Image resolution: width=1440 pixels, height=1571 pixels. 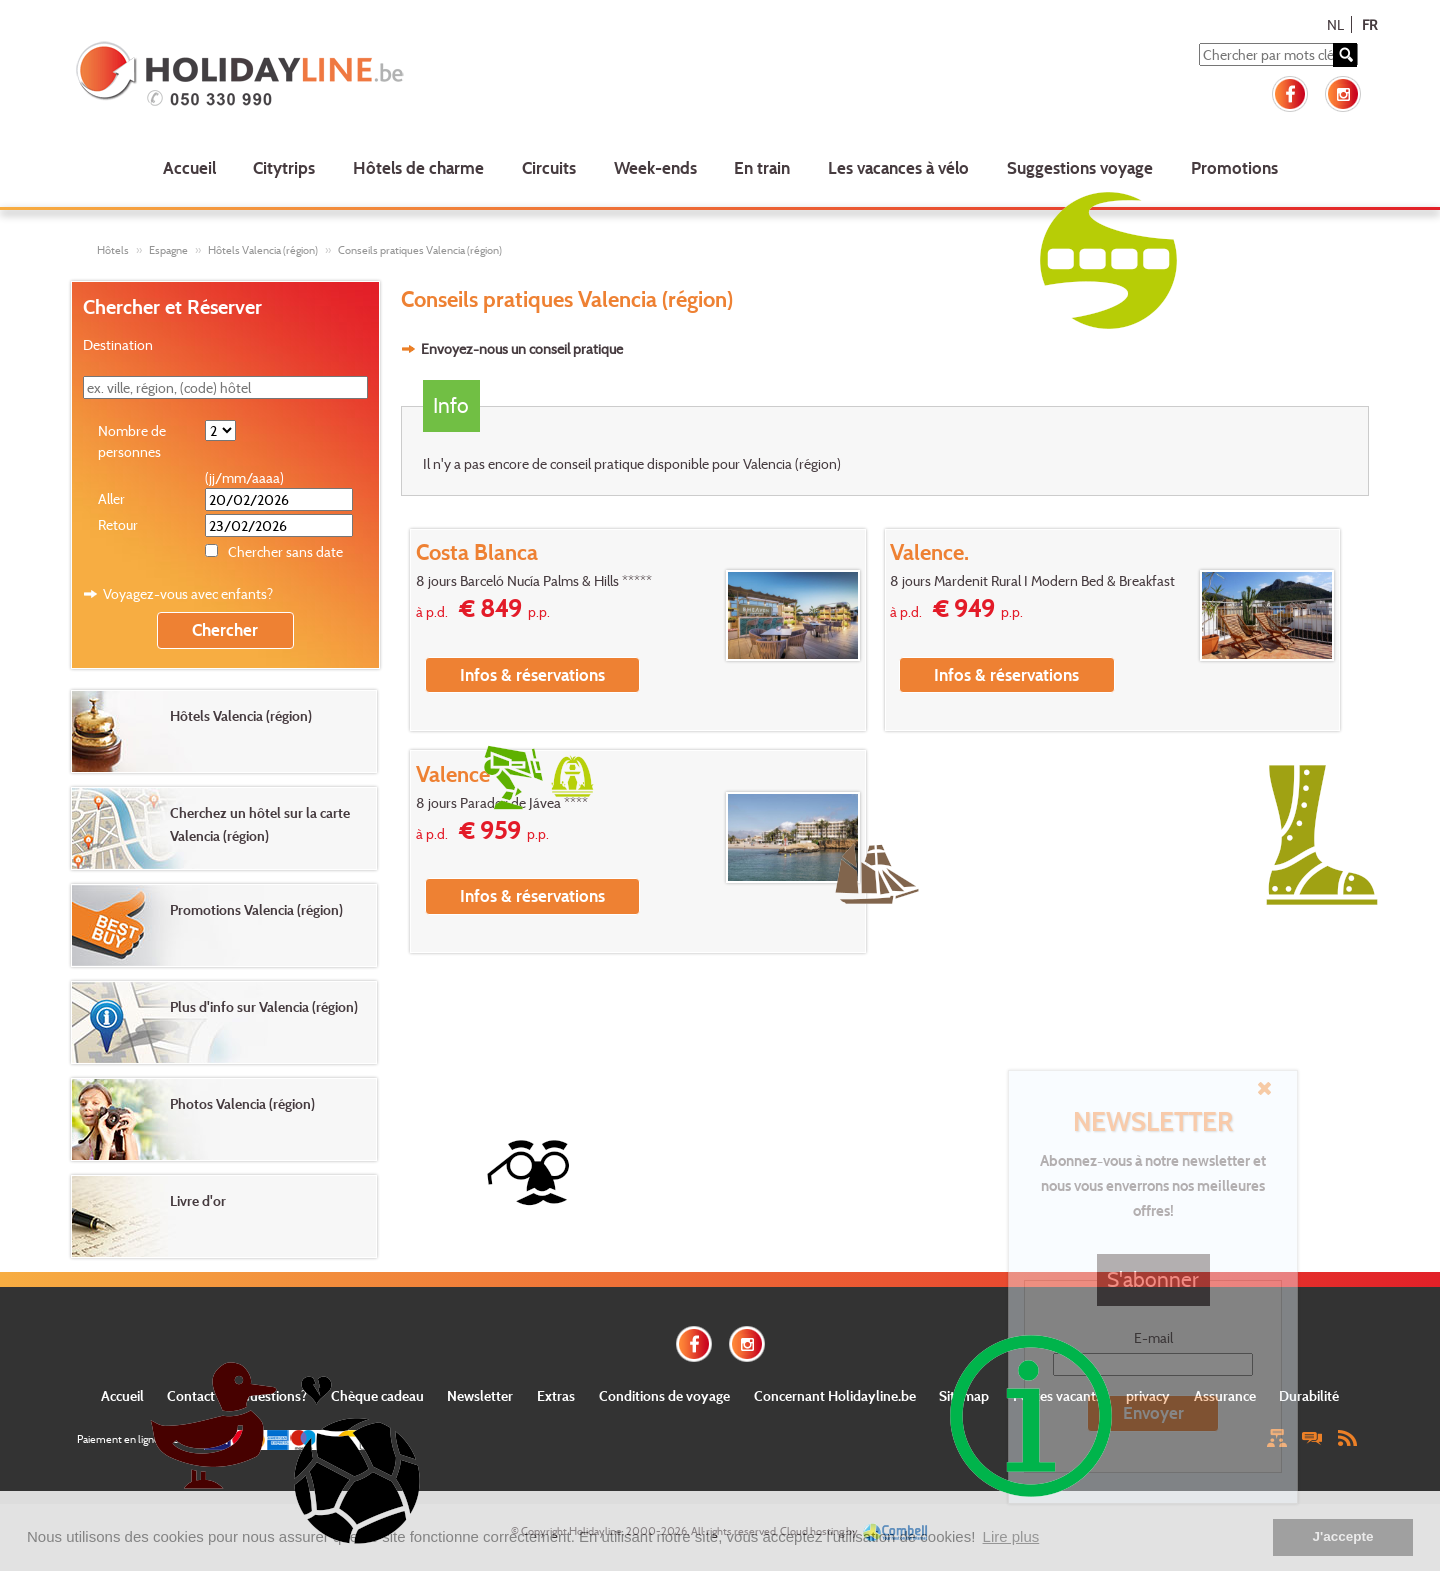 What do you see at coordinates (213, 1425) in the screenshot?
I see `decorative duck icon for game interface` at bounding box center [213, 1425].